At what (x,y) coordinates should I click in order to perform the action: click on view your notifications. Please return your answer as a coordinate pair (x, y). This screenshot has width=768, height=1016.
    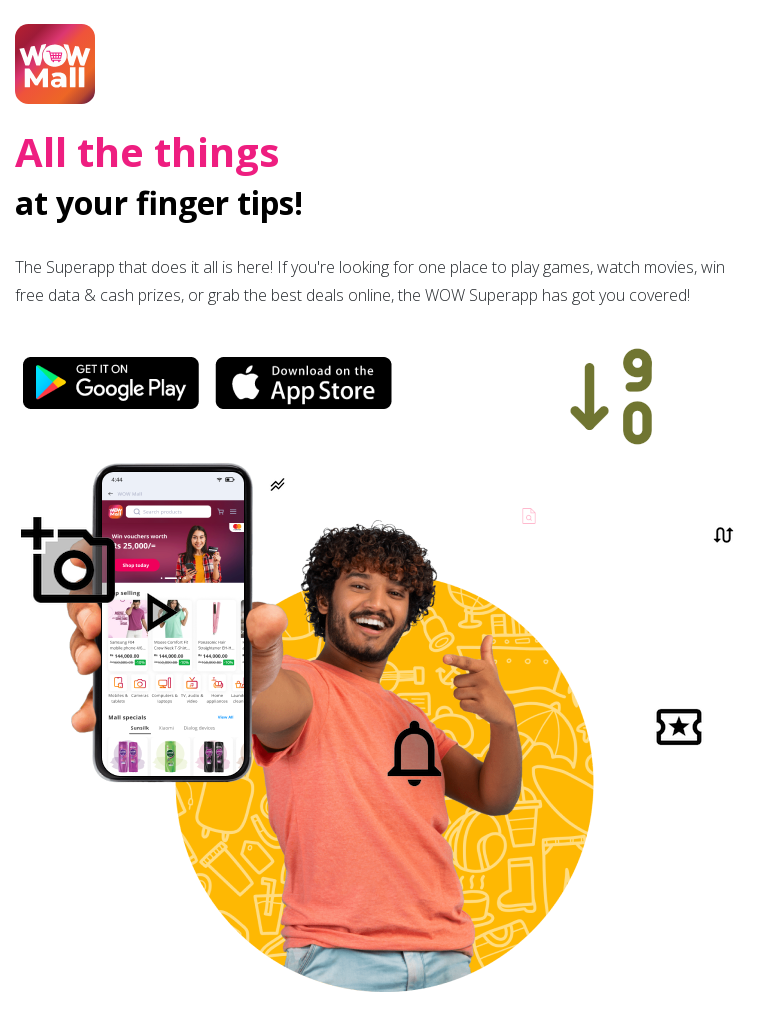
    Looking at the image, I should click on (414, 752).